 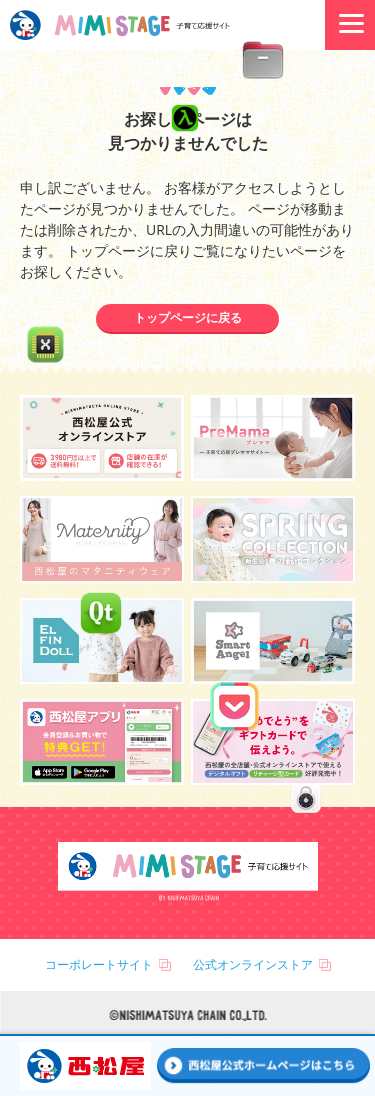 I want to click on open two-factor authentication app, so click(x=306, y=798).